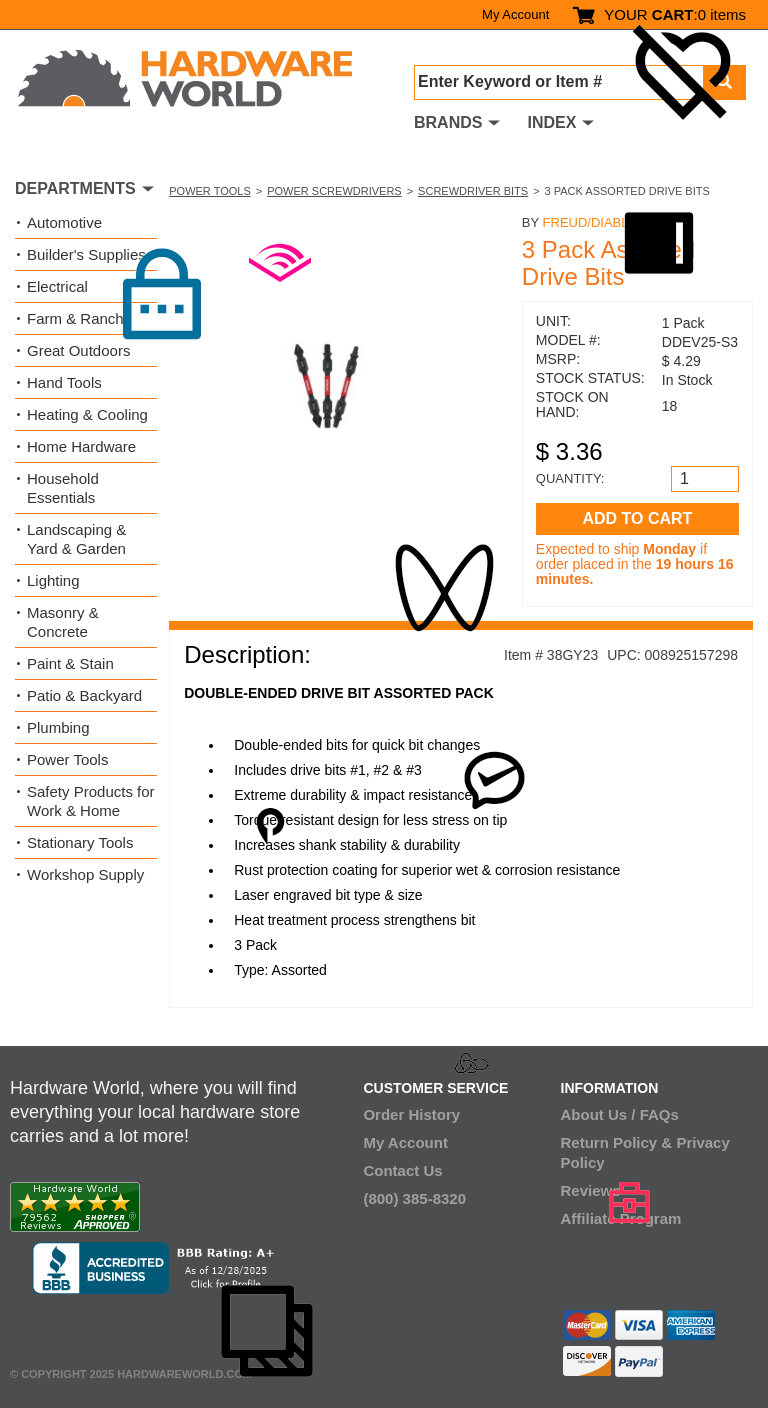  I want to click on open the Audible app, so click(280, 263).